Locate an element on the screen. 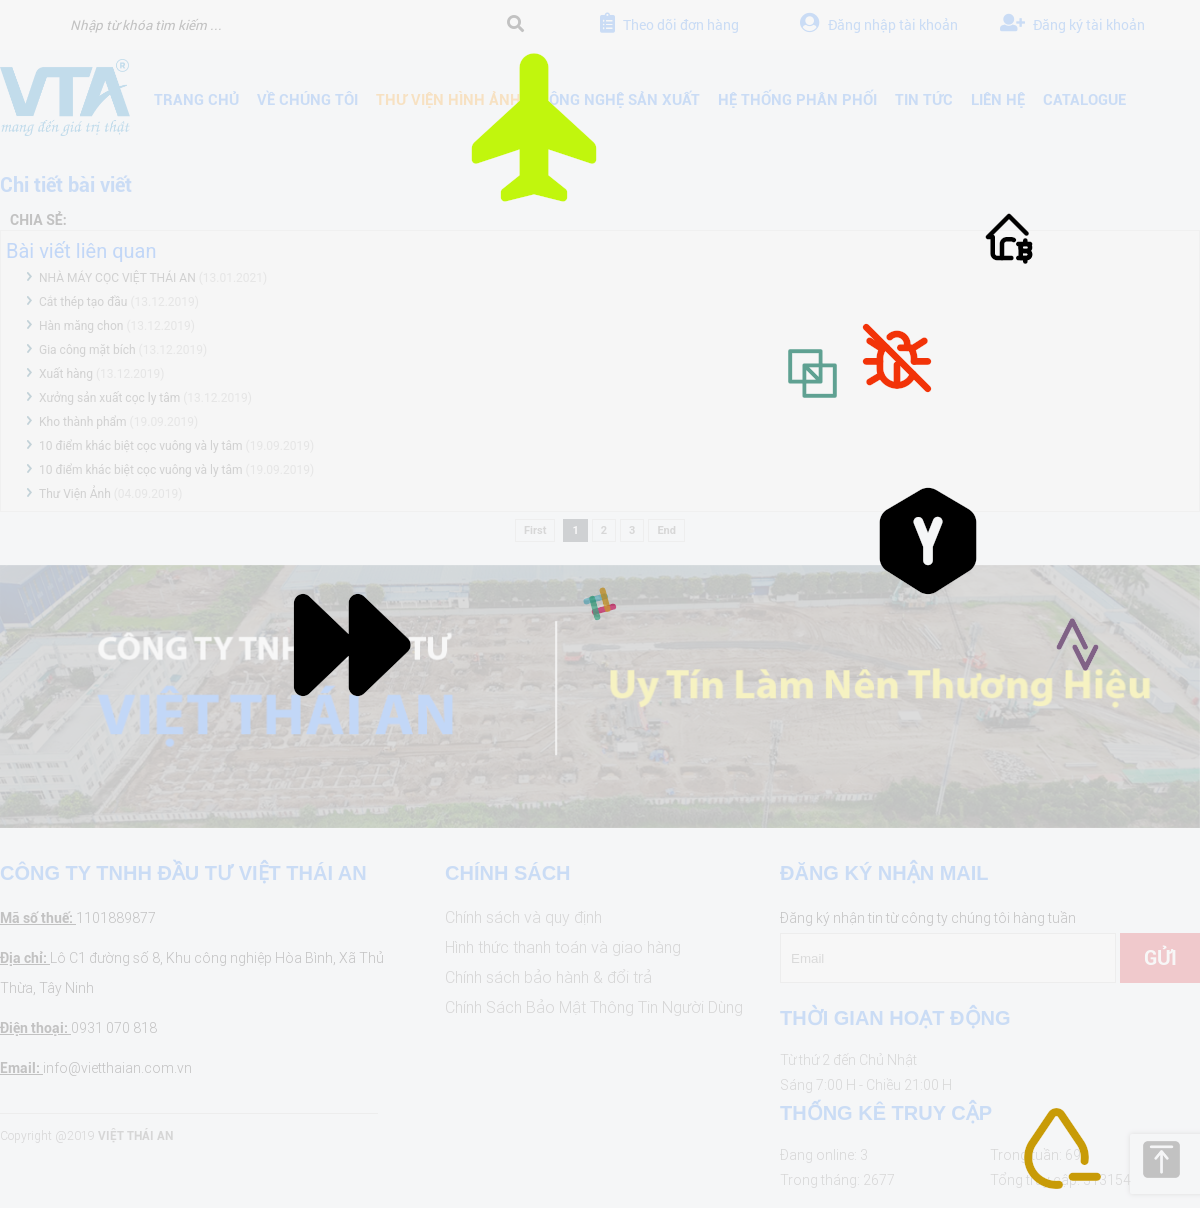  skip to the next track is located at coordinates (345, 645).